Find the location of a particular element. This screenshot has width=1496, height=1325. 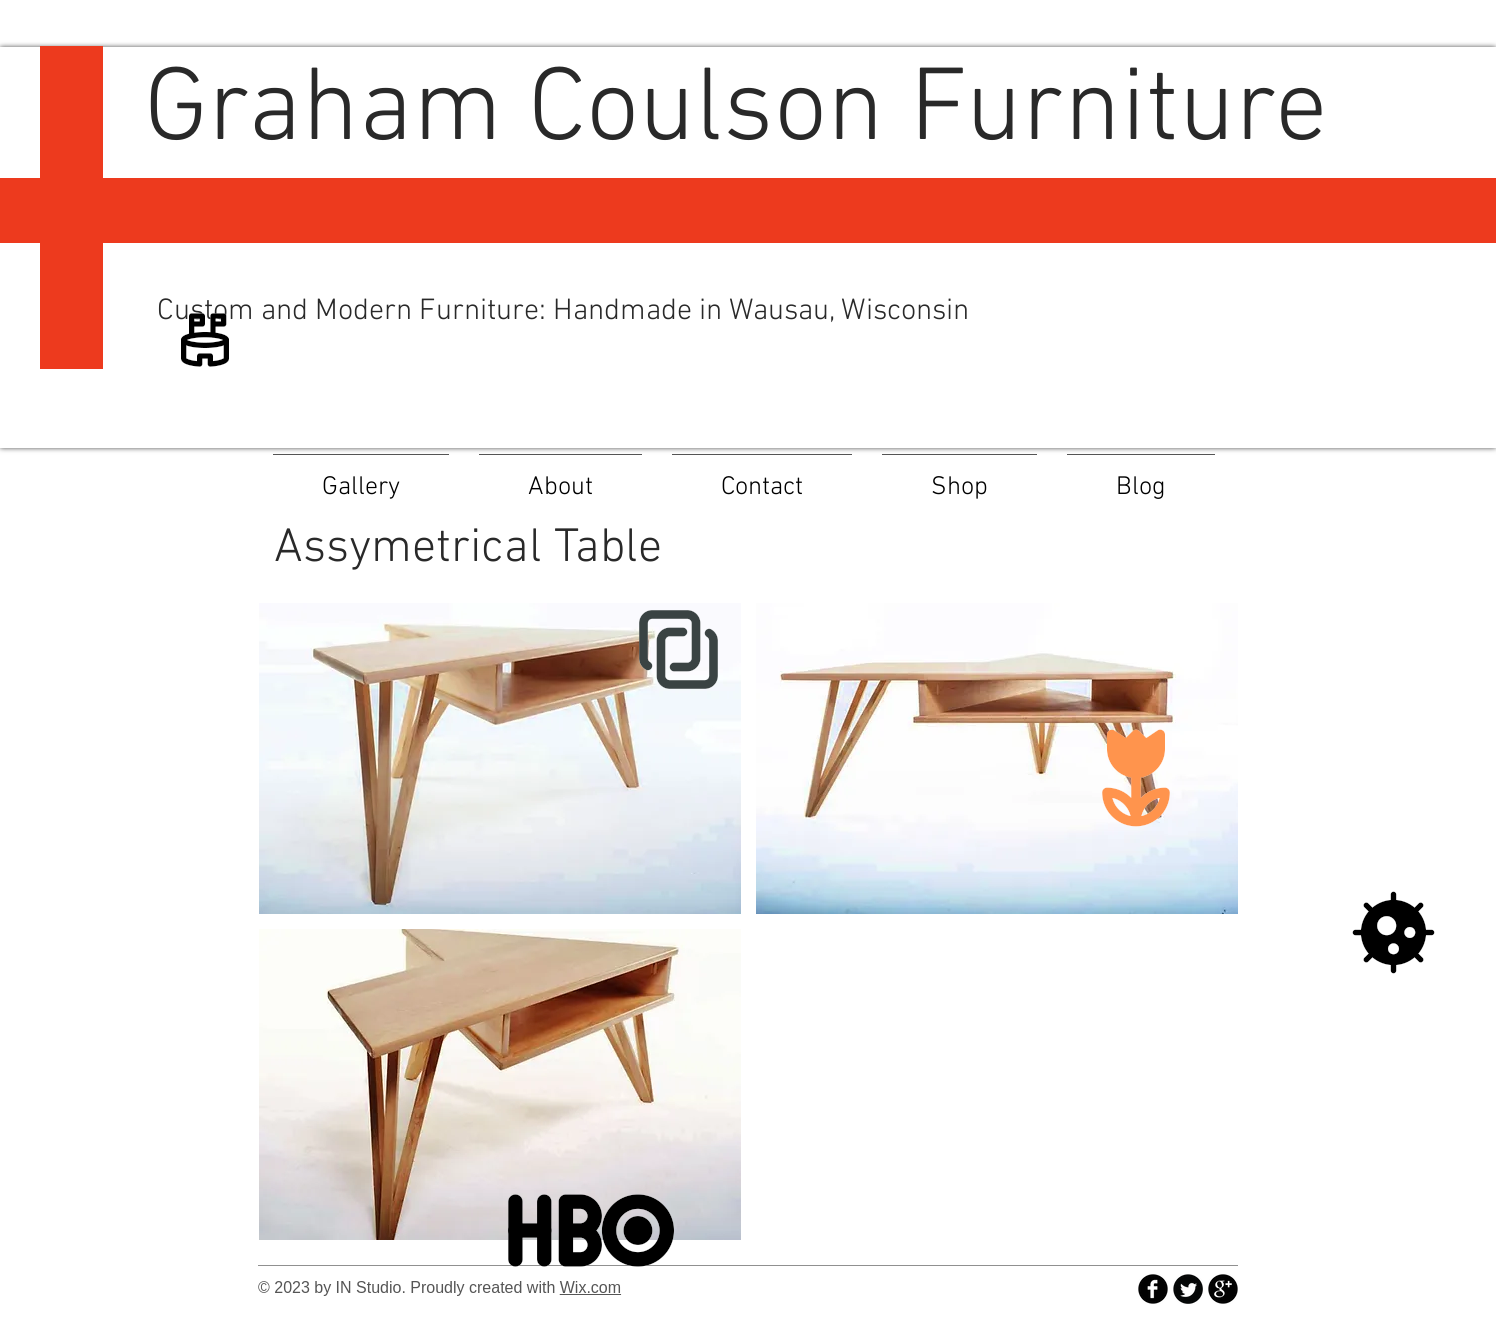

open the HBO streaming app is located at coordinates (587, 1230).